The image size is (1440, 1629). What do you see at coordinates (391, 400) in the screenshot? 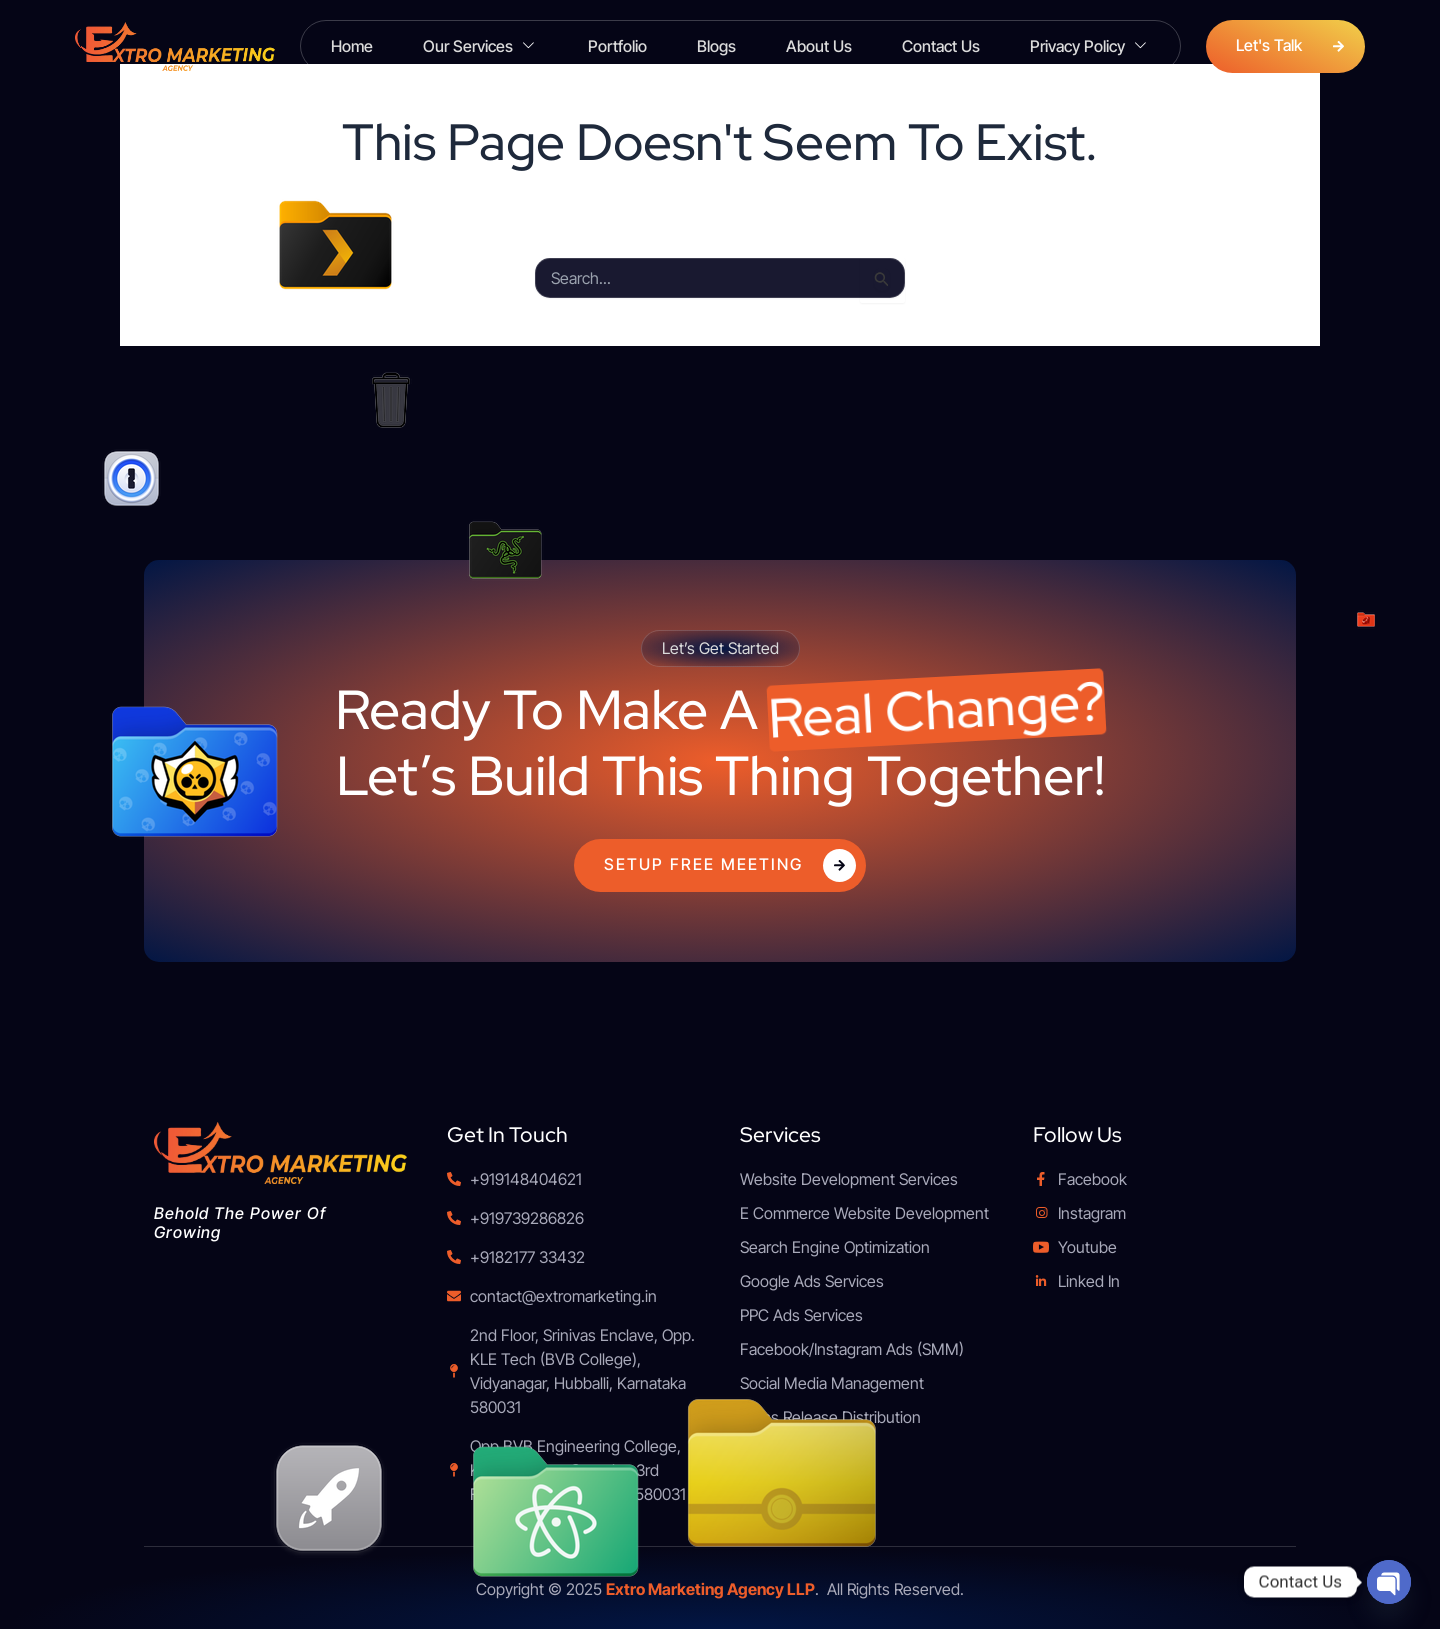
I see `access deleted emails in mail sidebar` at bounding box center [391, 400].